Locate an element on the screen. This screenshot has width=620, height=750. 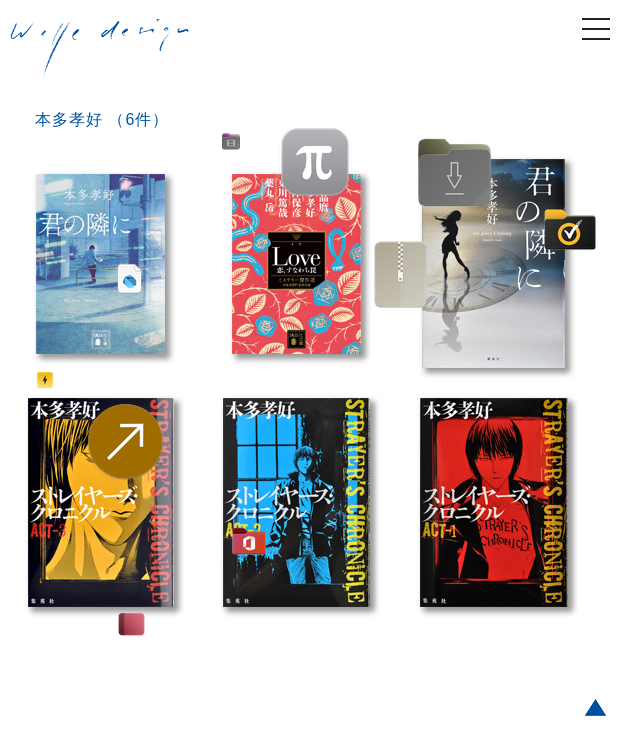
open microsoft office documents folder is located at coordinates (249, 542).